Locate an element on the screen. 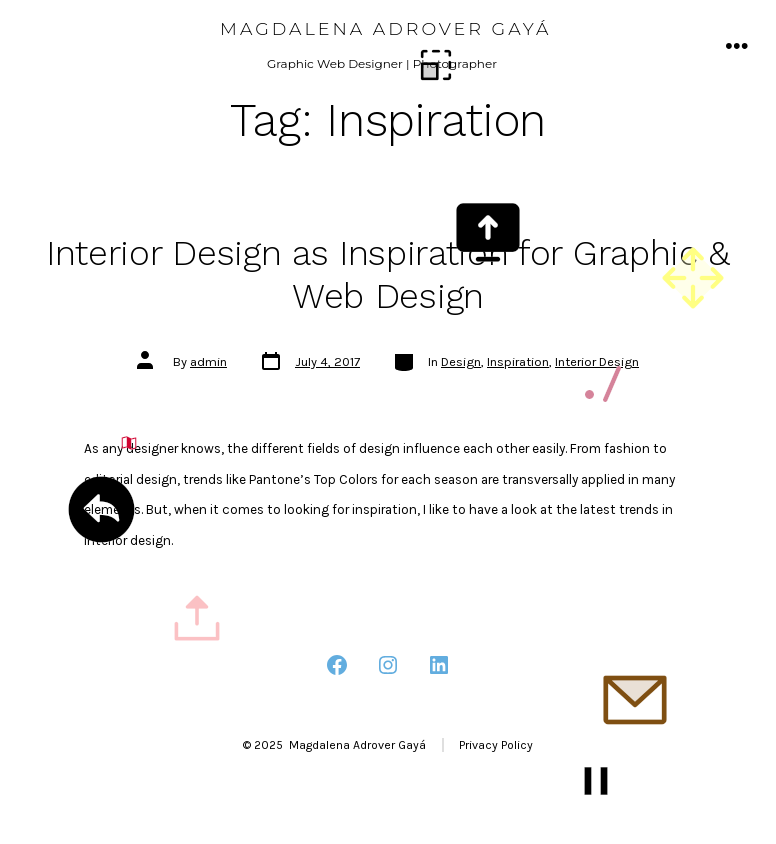 The image size is (776, 844). upload a file or document is located at coordinates (197, 620).